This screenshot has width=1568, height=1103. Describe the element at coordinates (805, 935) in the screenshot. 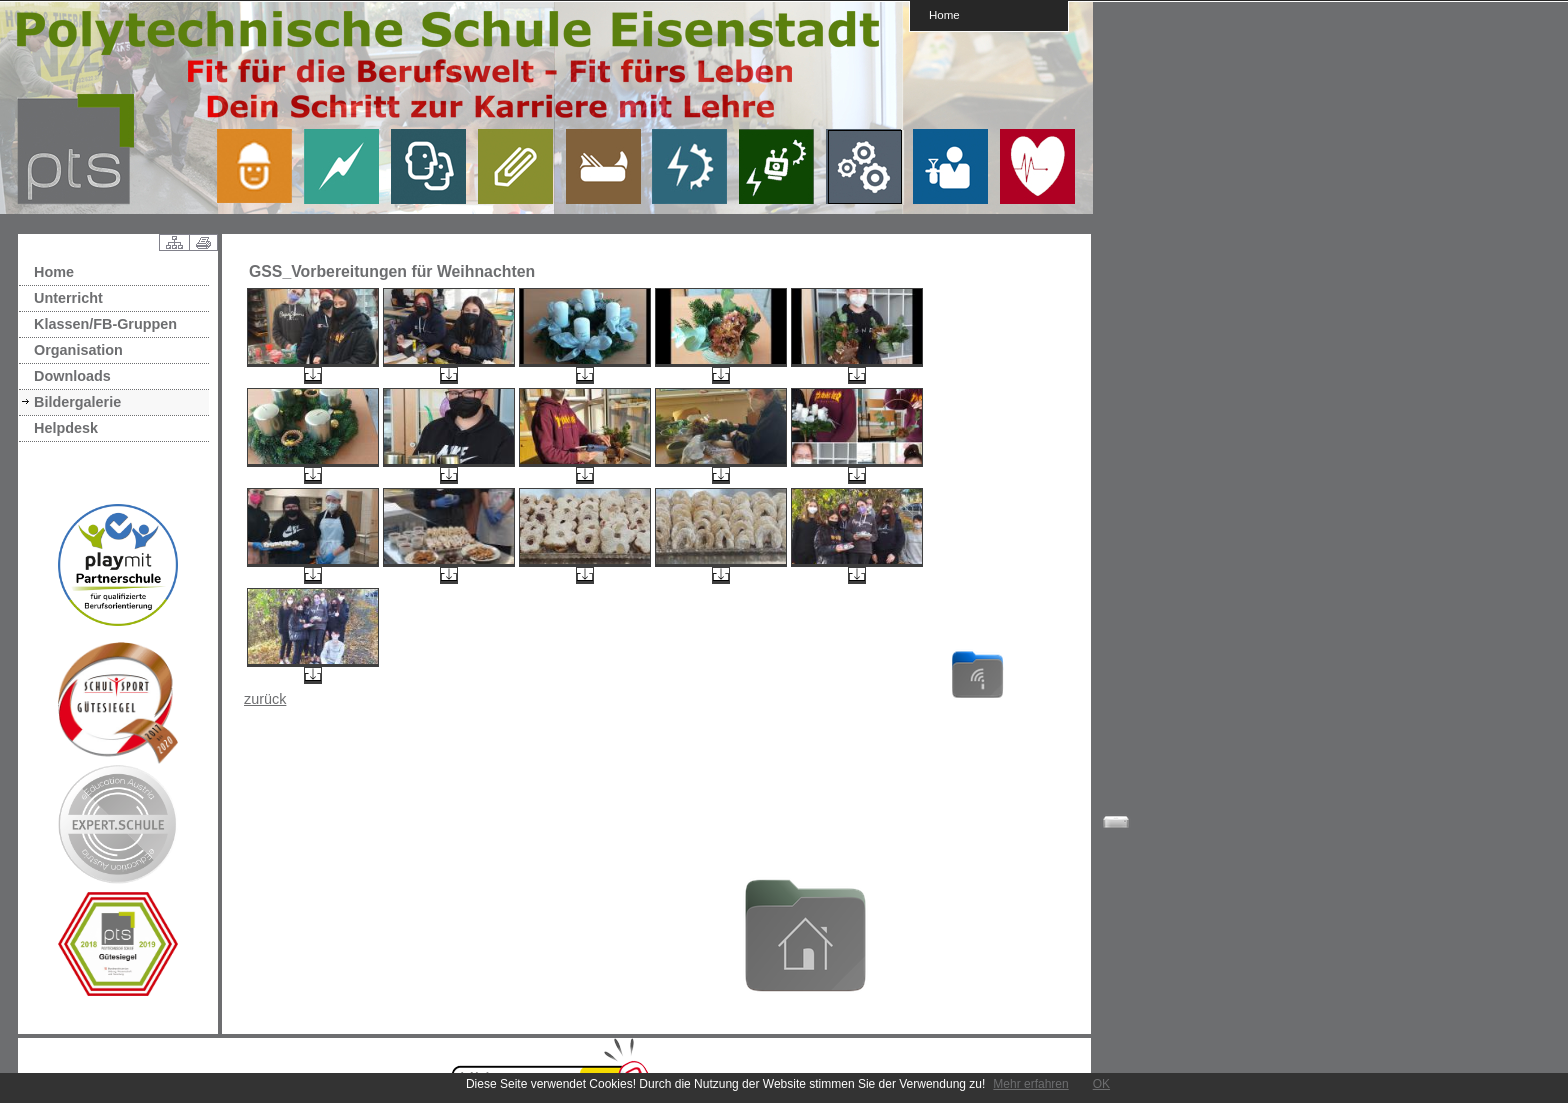

I see `access your home folder` at that location.